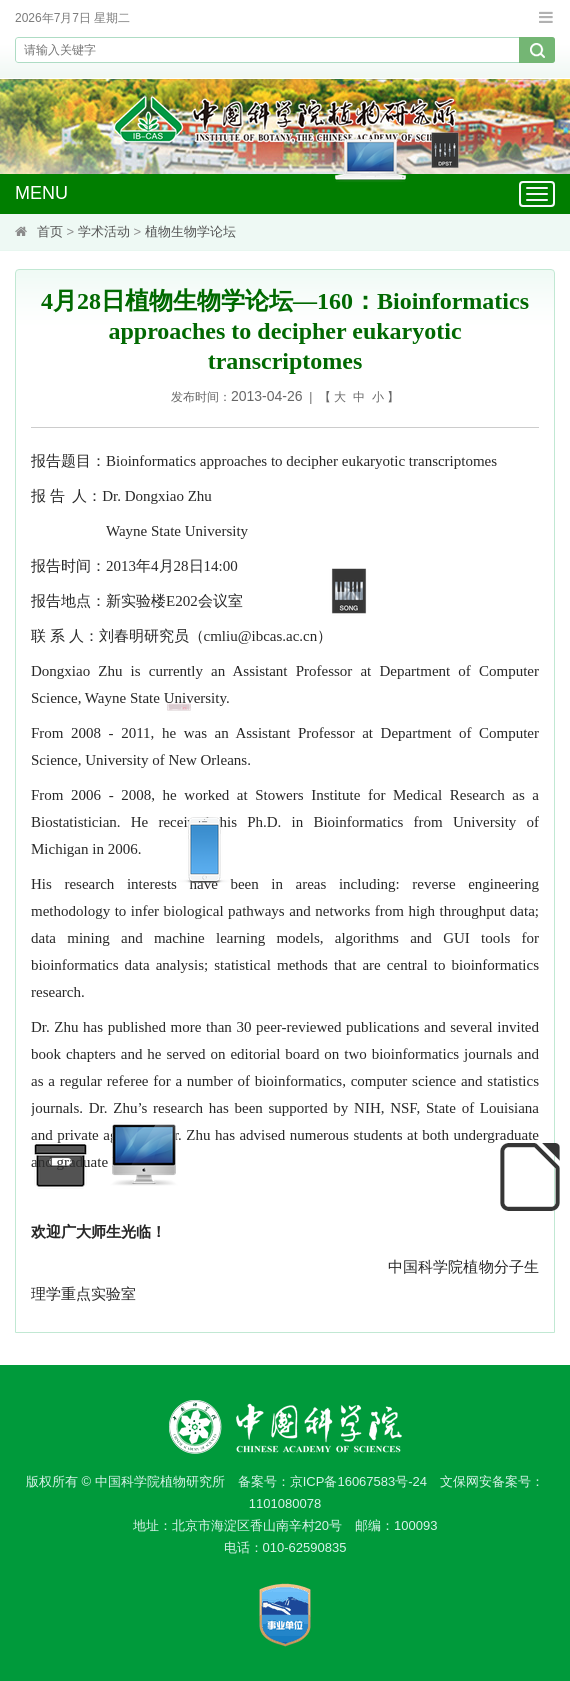 The height and width of the screenshot is (1681, 570). I want to click on open LibreOffice suite, so click(530, 1177).